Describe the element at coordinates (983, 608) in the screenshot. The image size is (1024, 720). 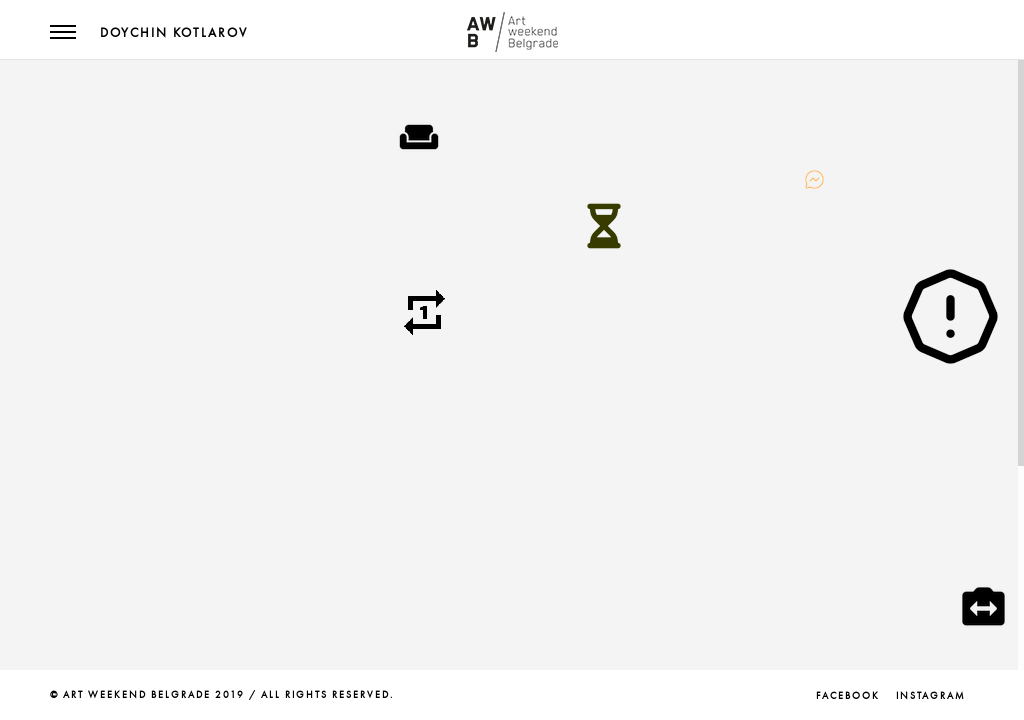
I see `switch between front and rear camera` at that location.